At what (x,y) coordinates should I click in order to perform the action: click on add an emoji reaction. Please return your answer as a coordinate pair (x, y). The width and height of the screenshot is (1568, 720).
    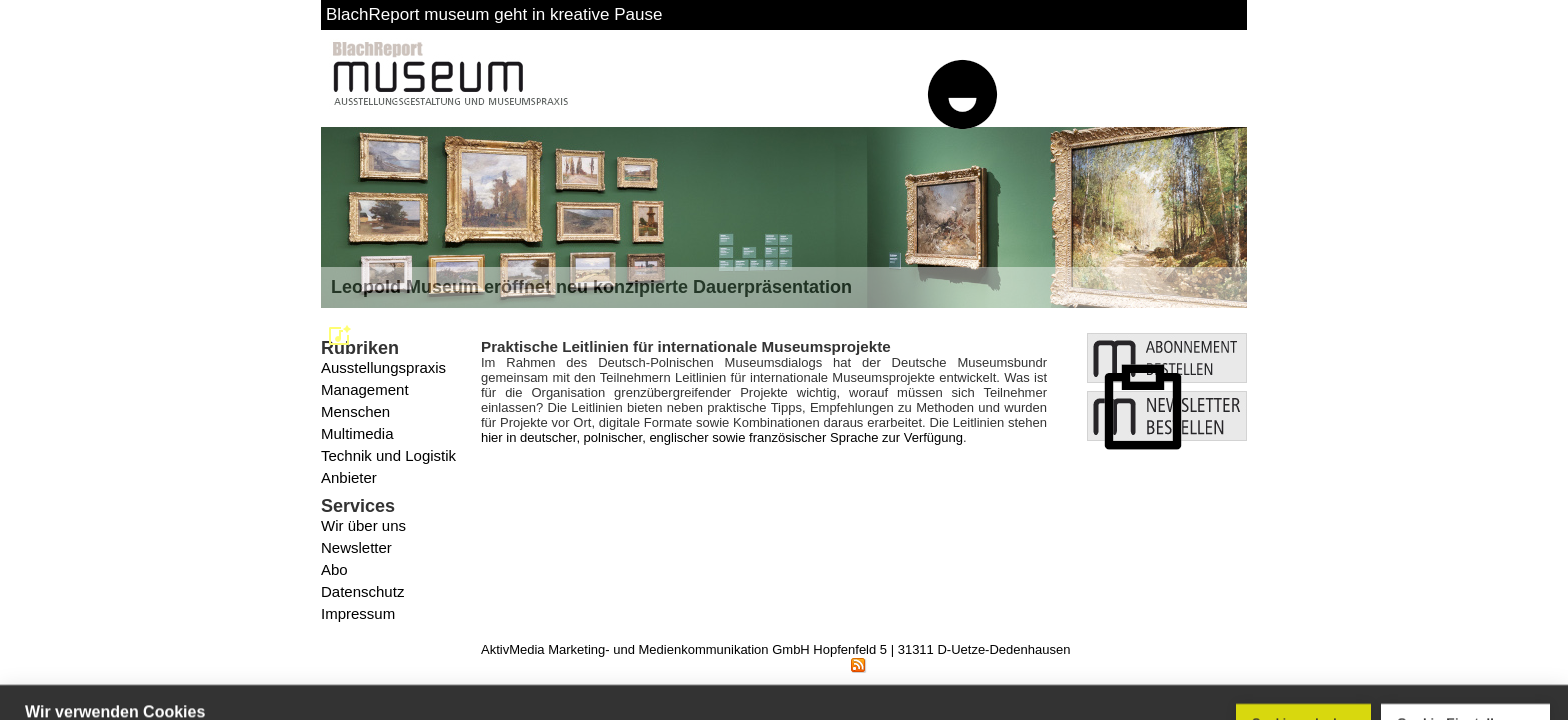
    Looking at the image, I should click on (962, 94).